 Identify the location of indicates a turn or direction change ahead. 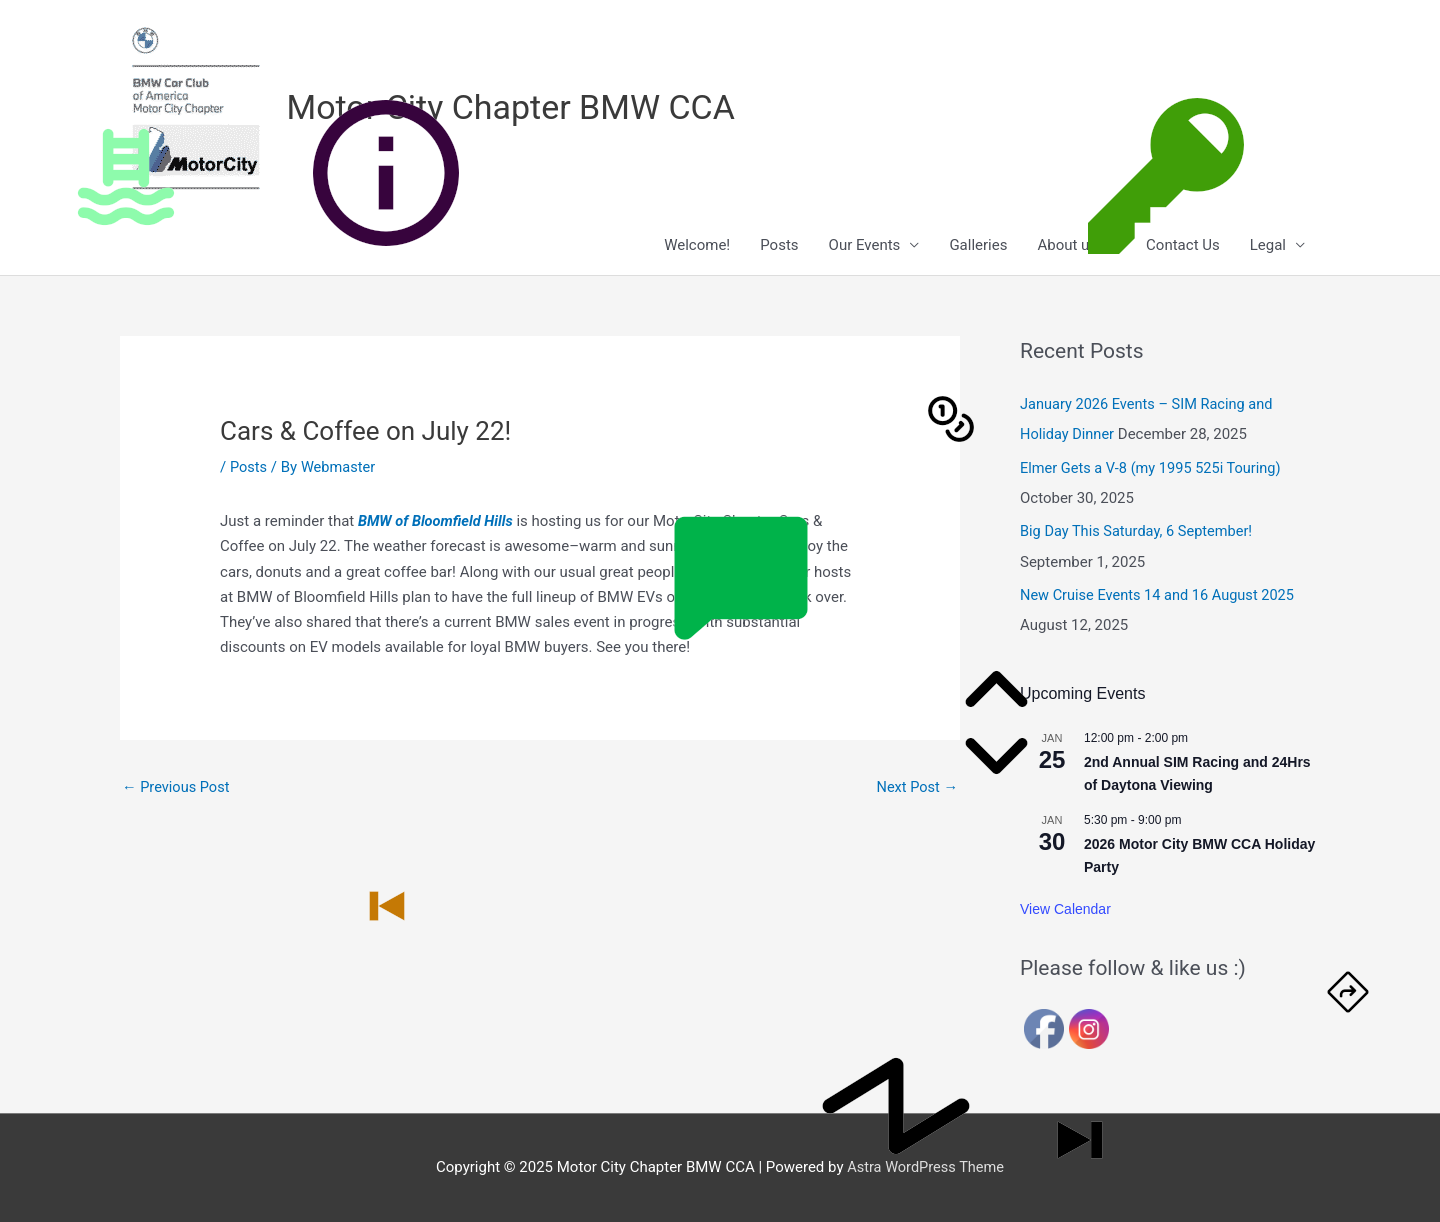
(1348, 992).